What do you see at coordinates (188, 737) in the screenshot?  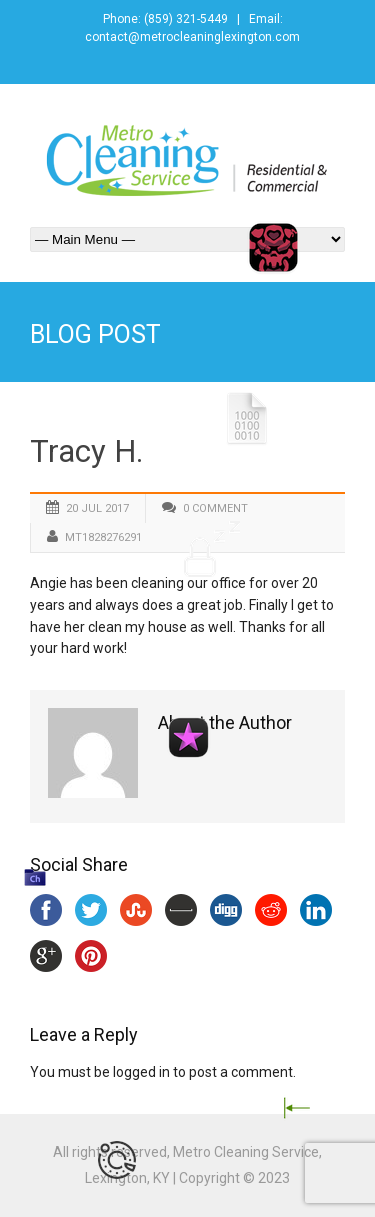 I see `open the iTunes Store app` at bounding box center [188, 737].